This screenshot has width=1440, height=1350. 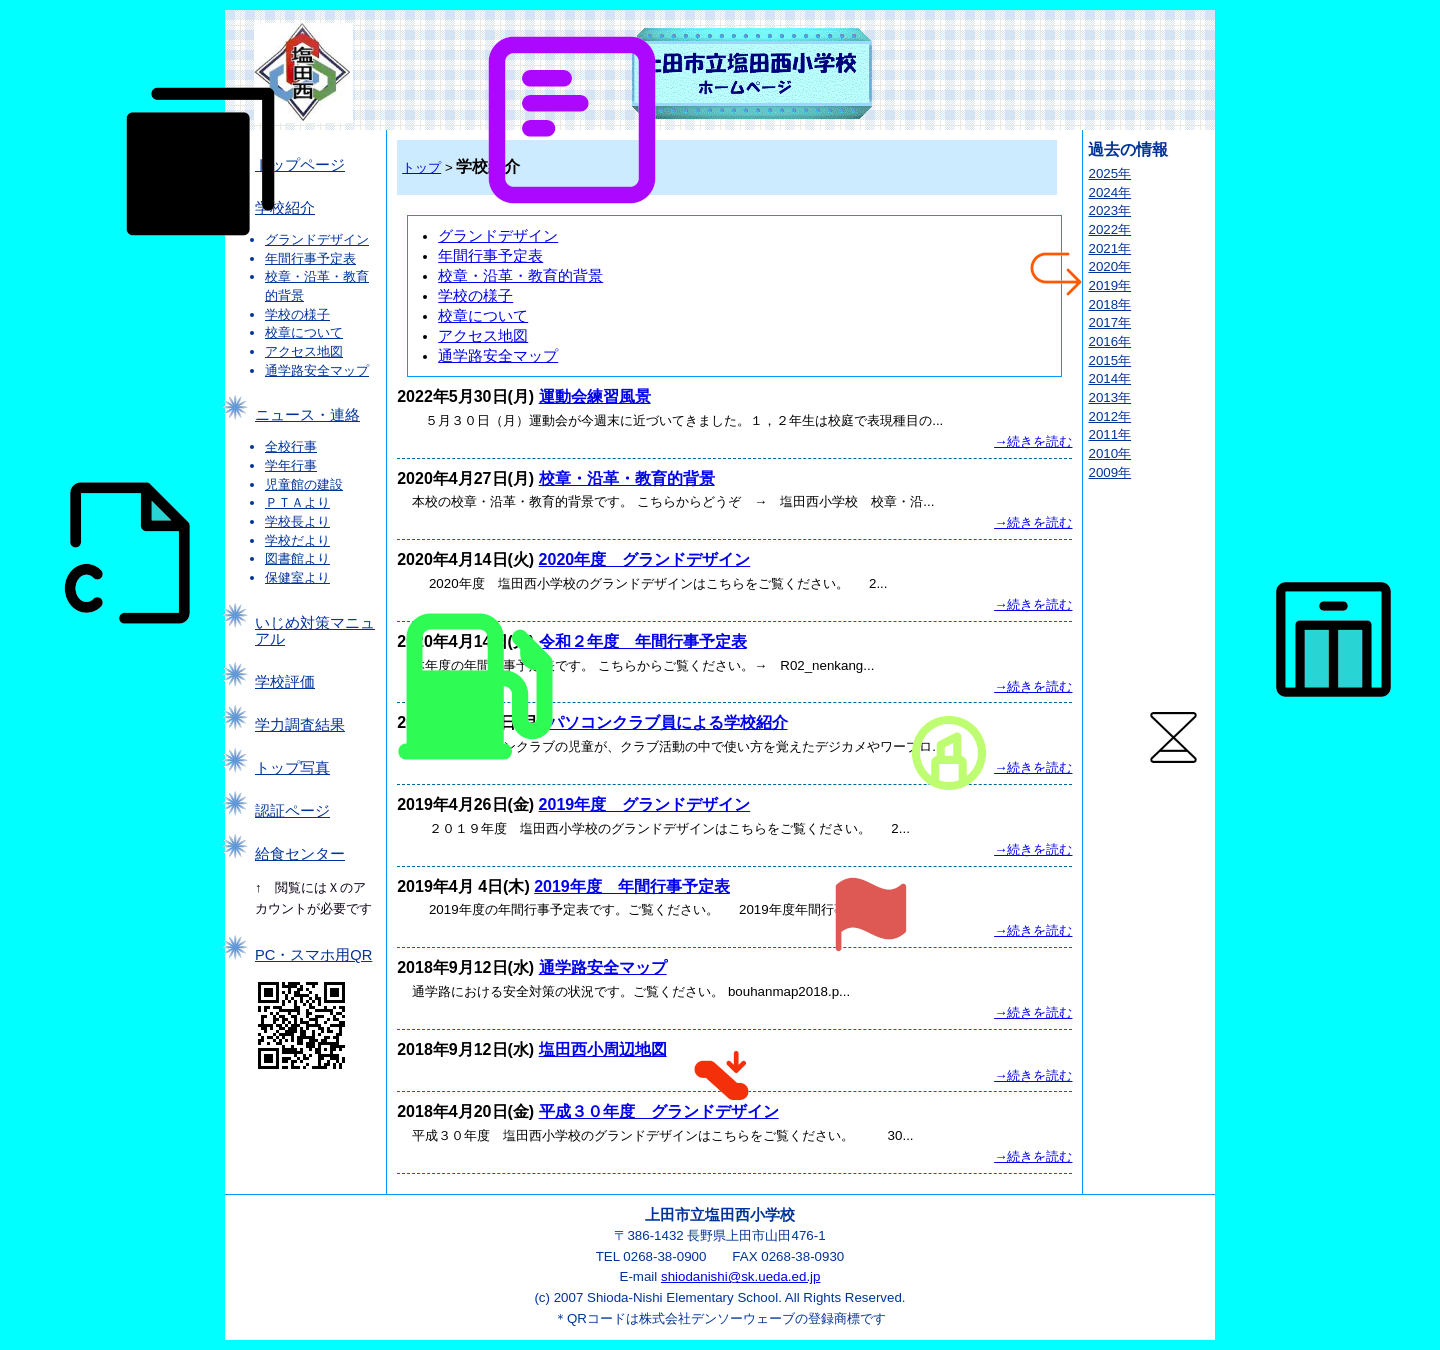 What do you see at coordinates (572, 120) in the screenshot?
I see `align content to top-left of container` at bounding box center [572, 120].